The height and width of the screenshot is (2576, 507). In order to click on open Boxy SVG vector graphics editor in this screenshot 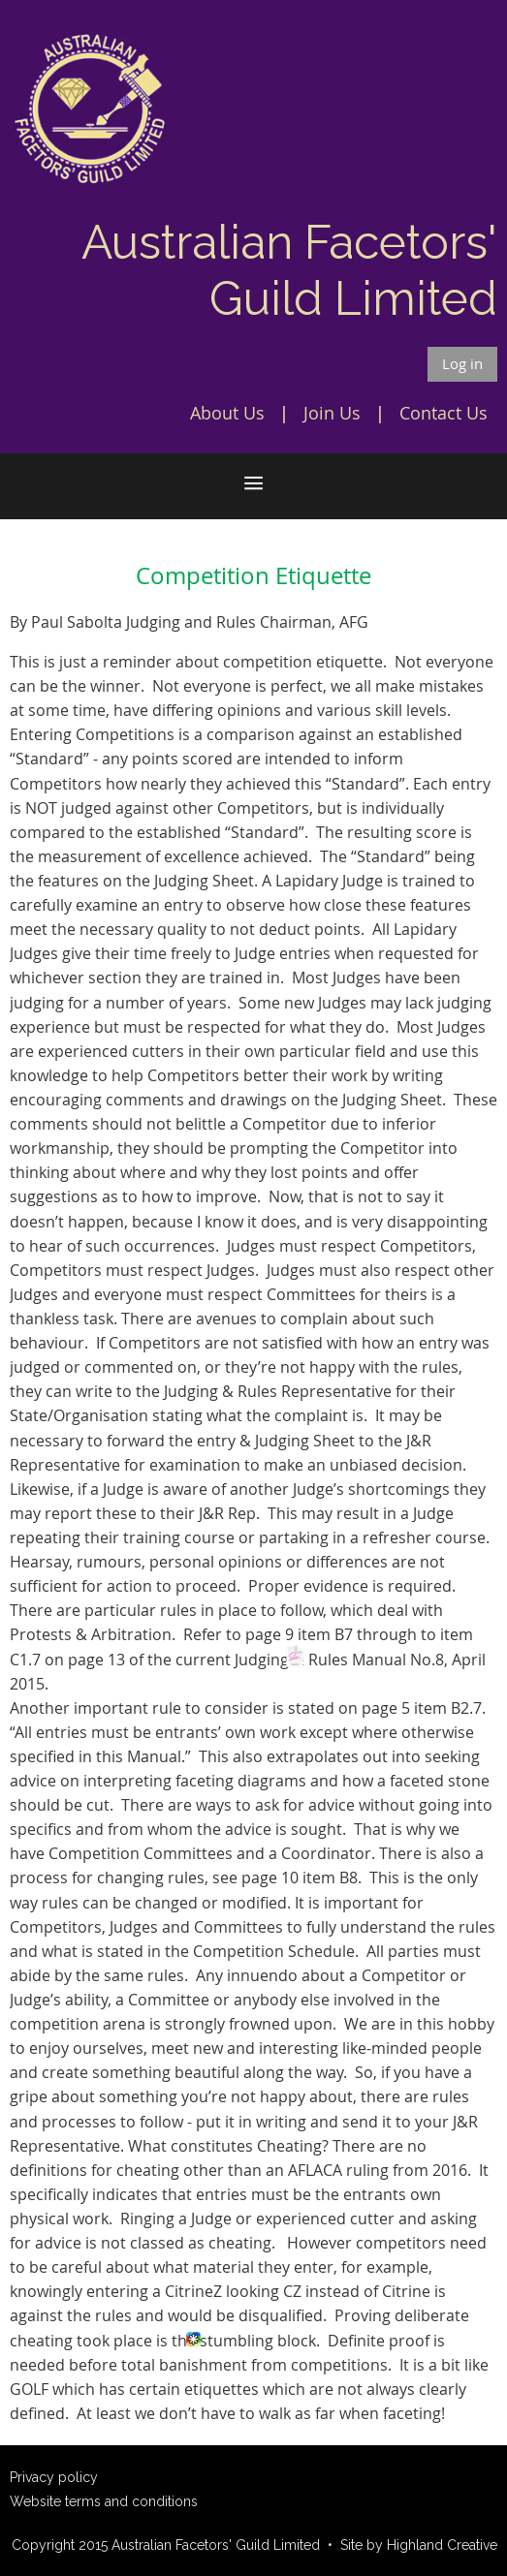, I will do `click(193, 2339)`.